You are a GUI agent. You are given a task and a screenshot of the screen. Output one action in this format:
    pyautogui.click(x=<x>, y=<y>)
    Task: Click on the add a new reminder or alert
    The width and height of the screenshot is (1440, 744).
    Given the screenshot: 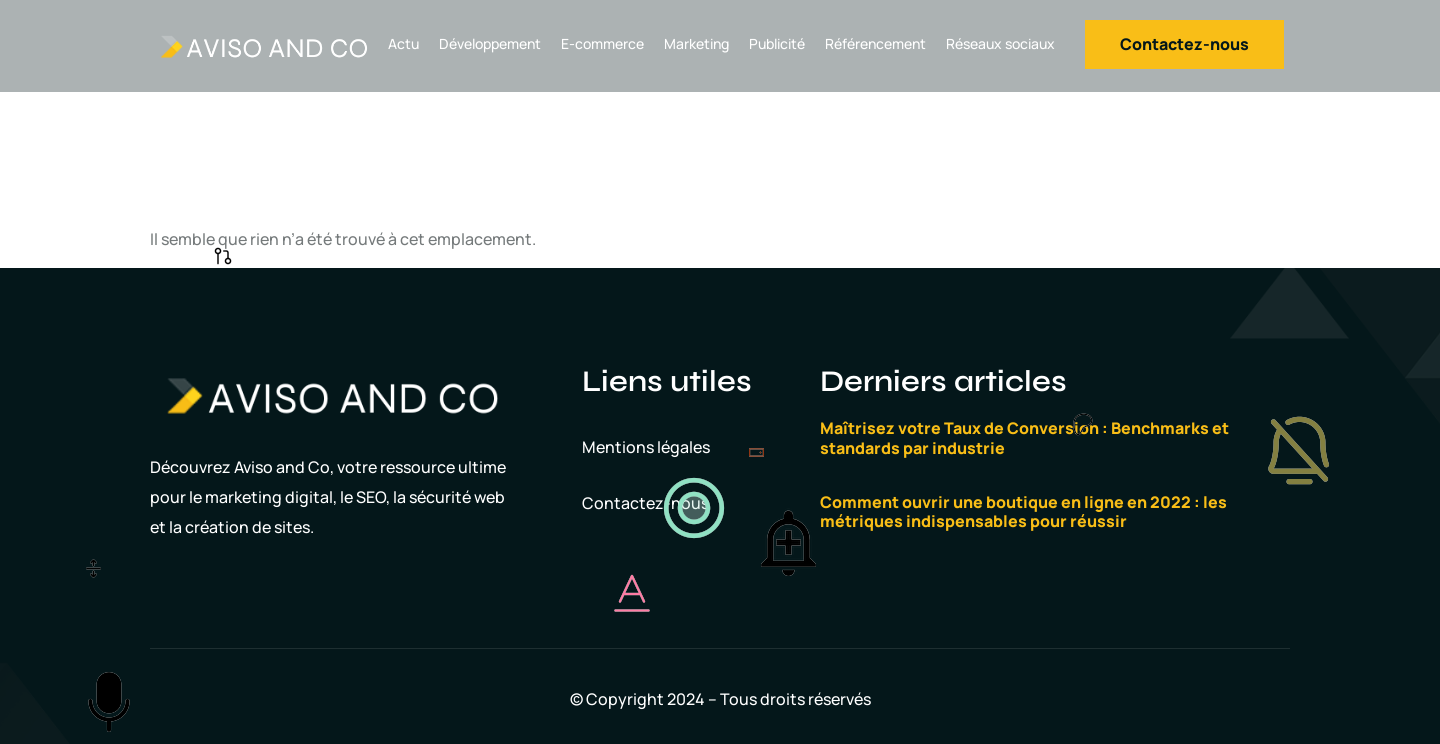 What is the action you would take?
    pyautogui.click(x=788, y=542)
    